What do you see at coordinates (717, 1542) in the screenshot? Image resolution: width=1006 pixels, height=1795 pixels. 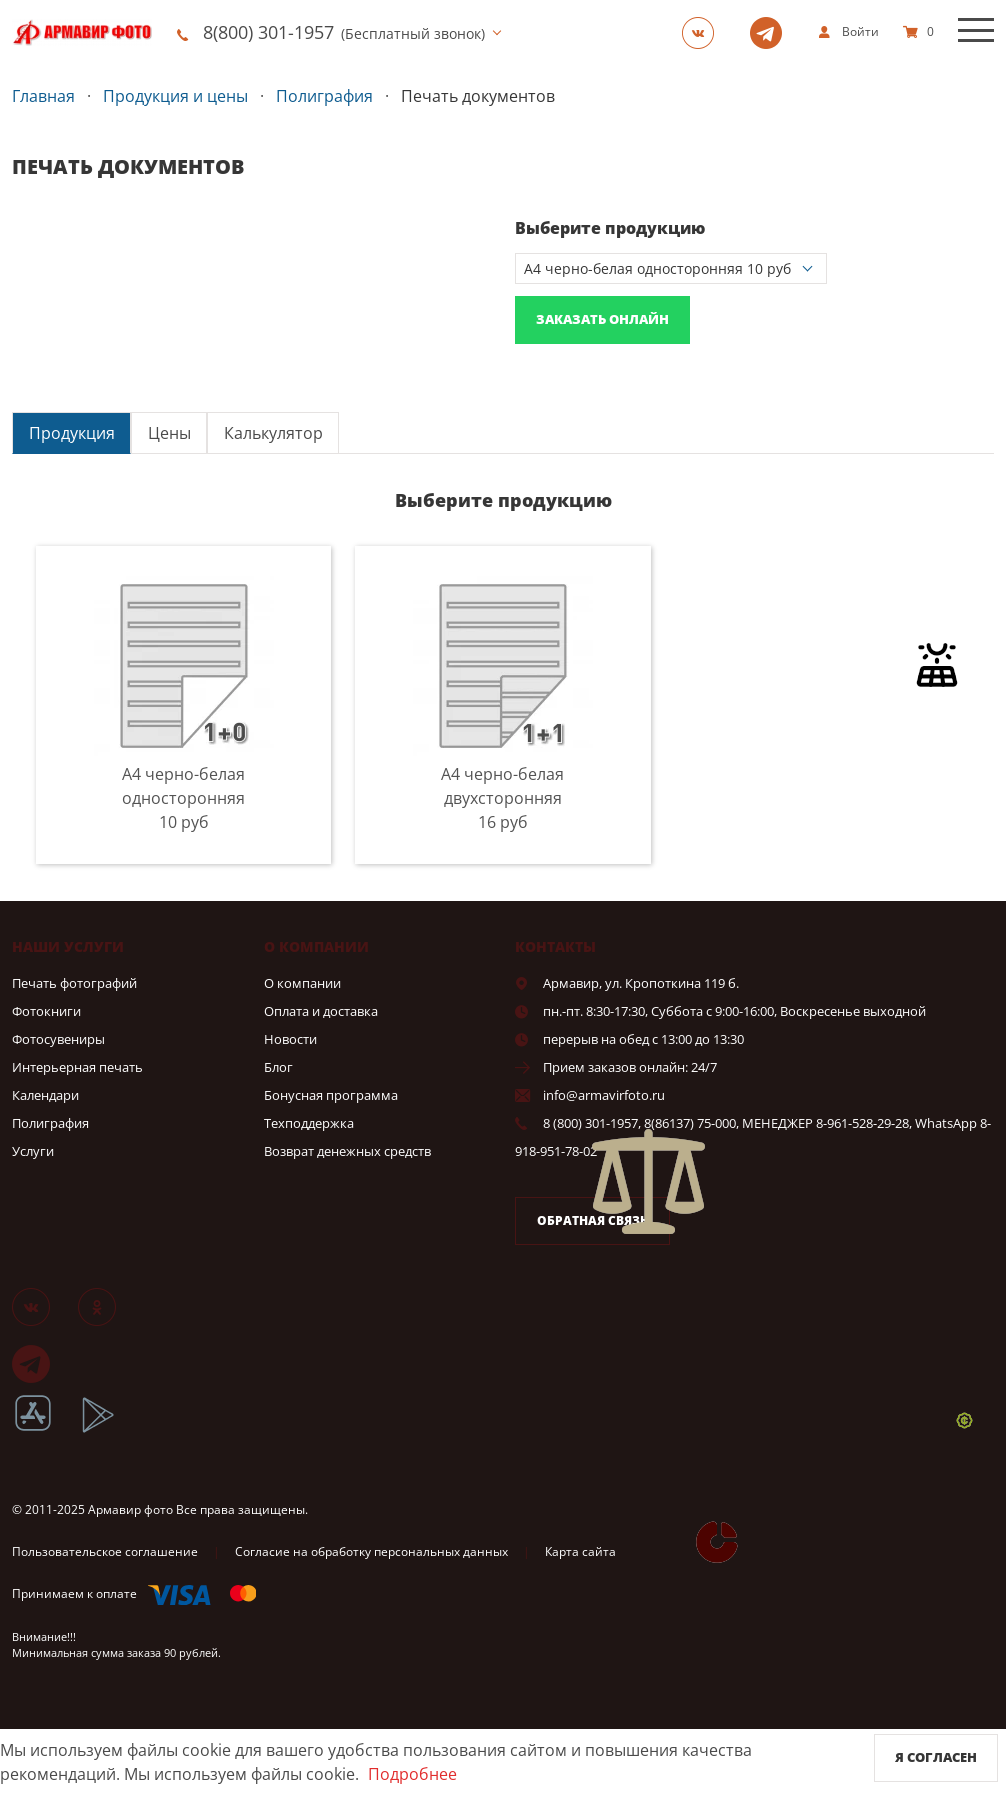 I see `view analytics or statistics breakdown` at bounding box center [717, 1542].